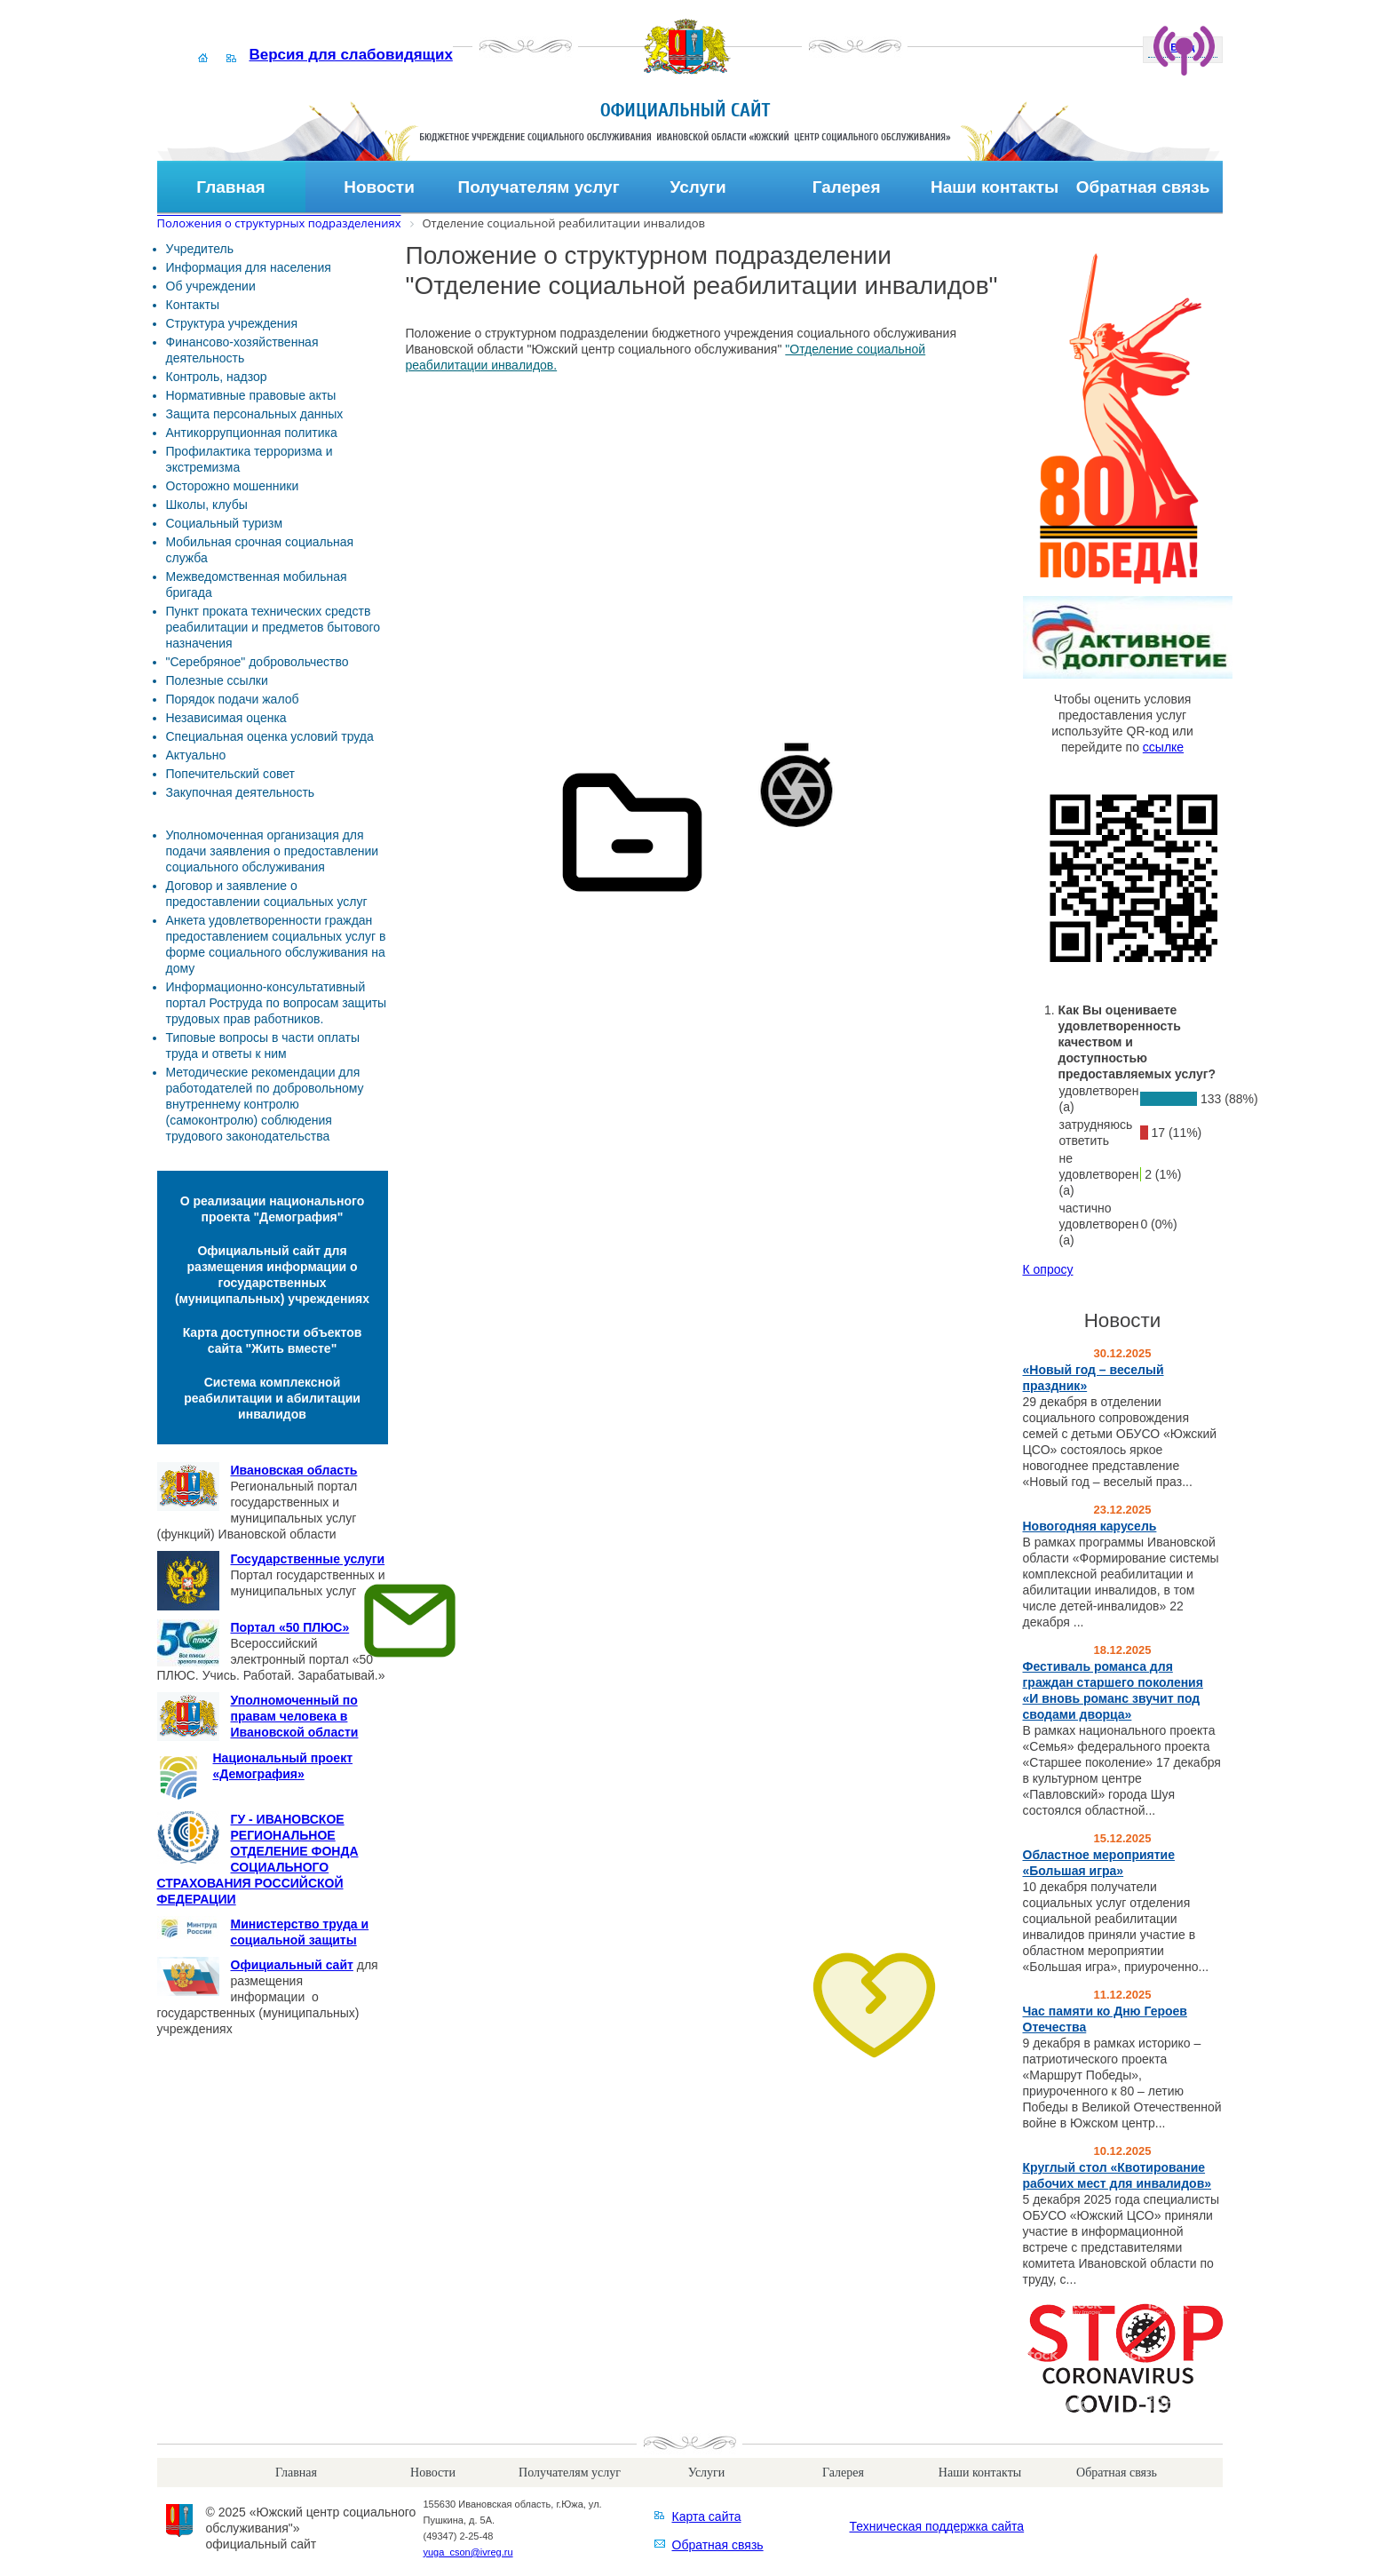 The height and width of the screenshot is (2576, 1379). I want to click on unlike or remove from favorites, so click(874, 2000).